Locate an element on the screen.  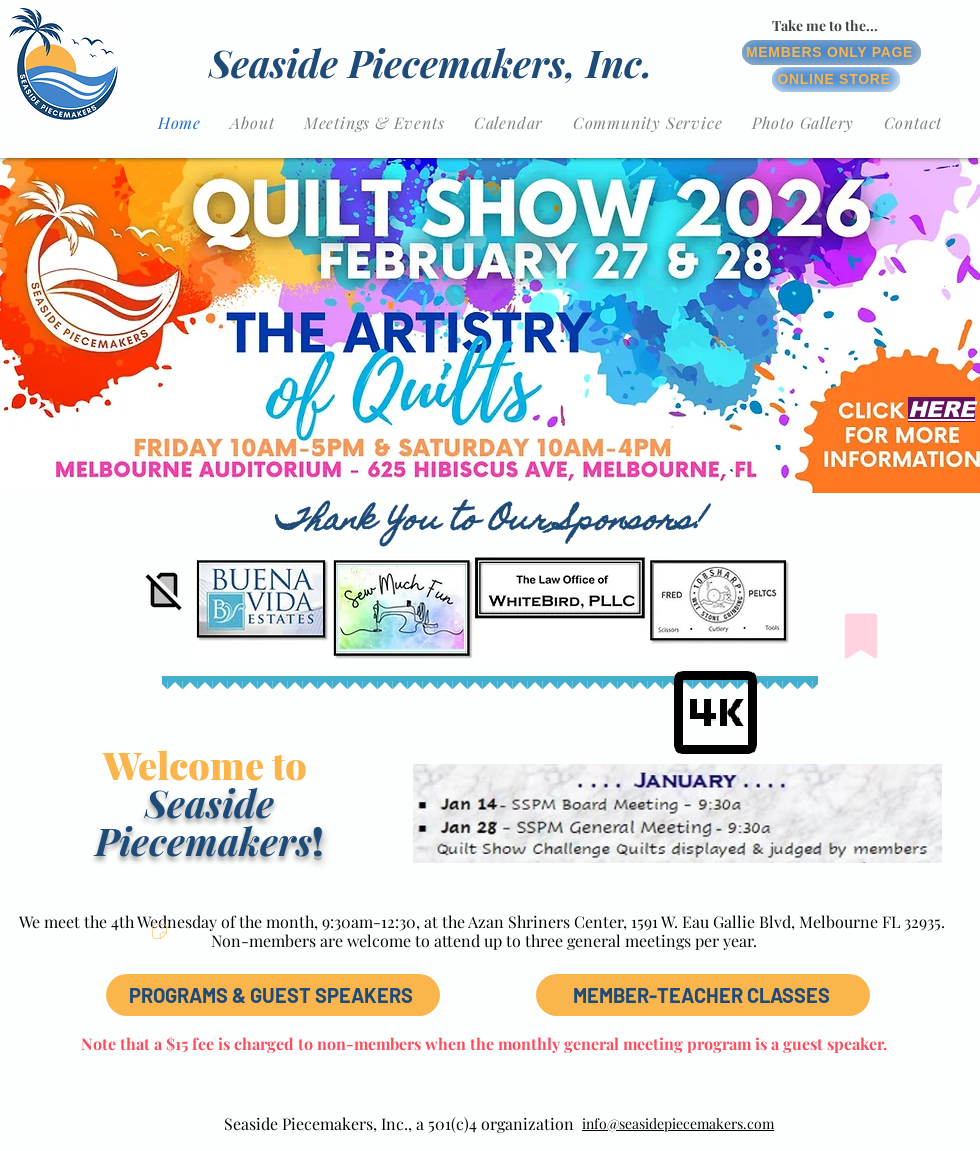
indicates no sim card detected is located at coordinates (164, 590).